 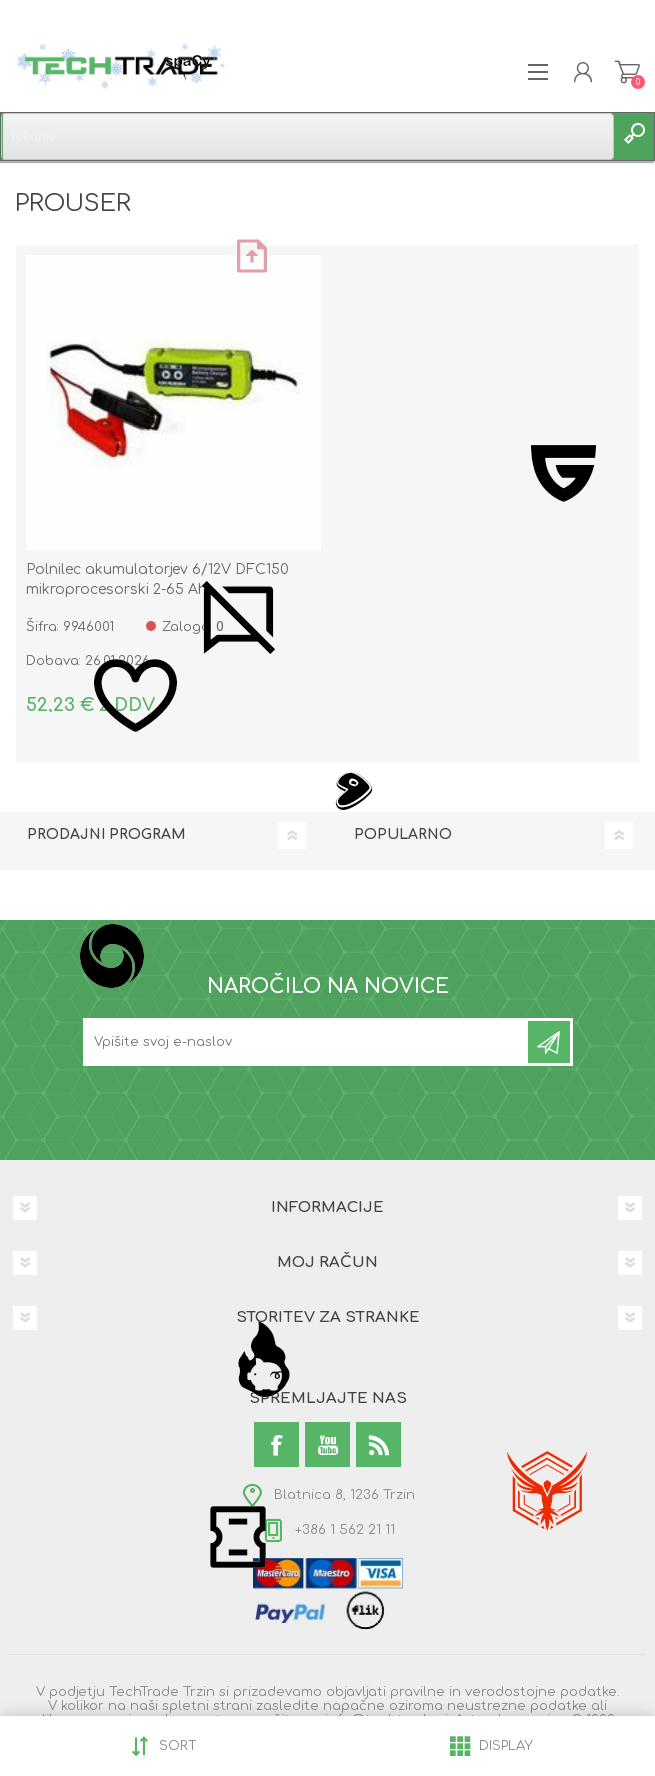 What do you see at coordinates (238, 617) in the screenshot?
I see `disable chat or messaging` at bounding box center [238, 617].